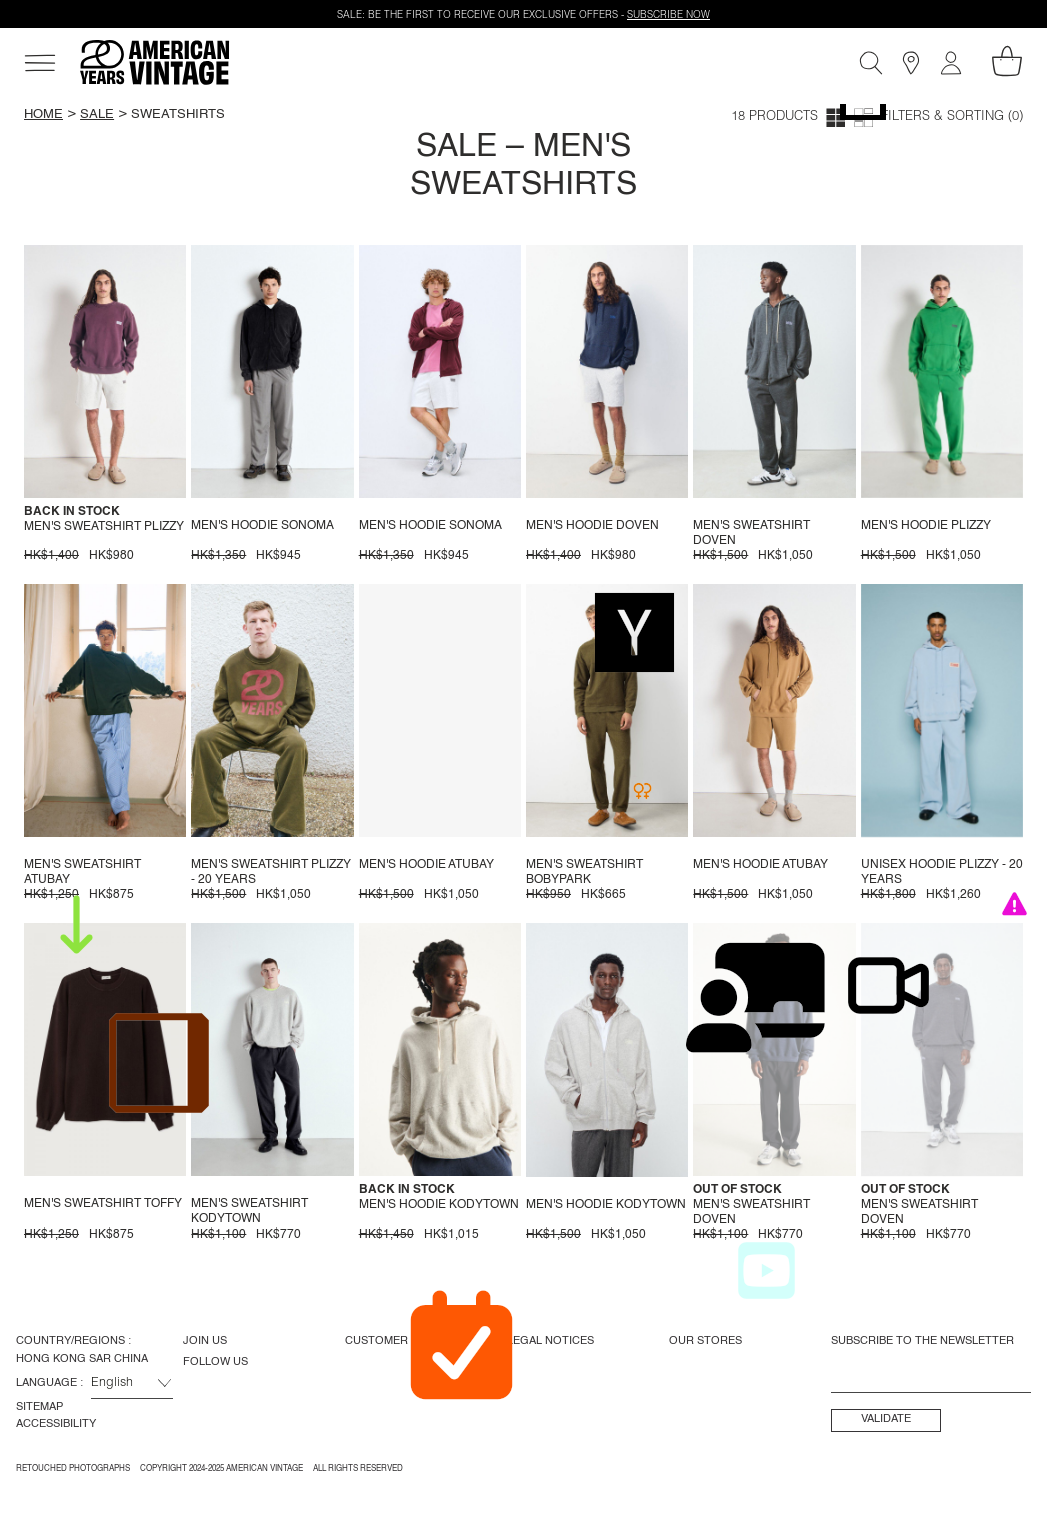  I want to click on open hacker news, so click(634, 632).